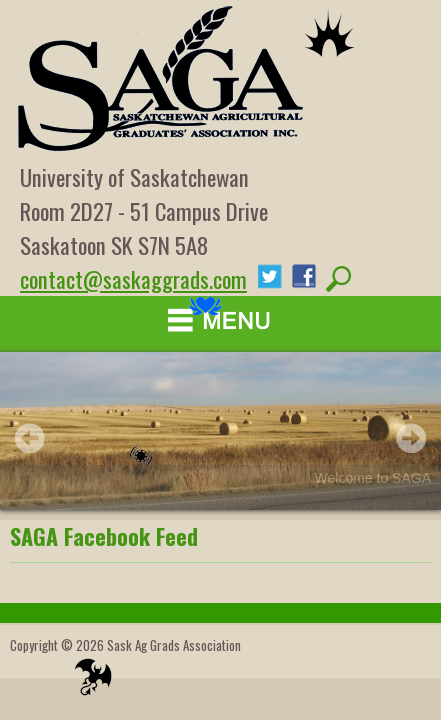  I want to click on add to favorites with flair, so click(205, 306).